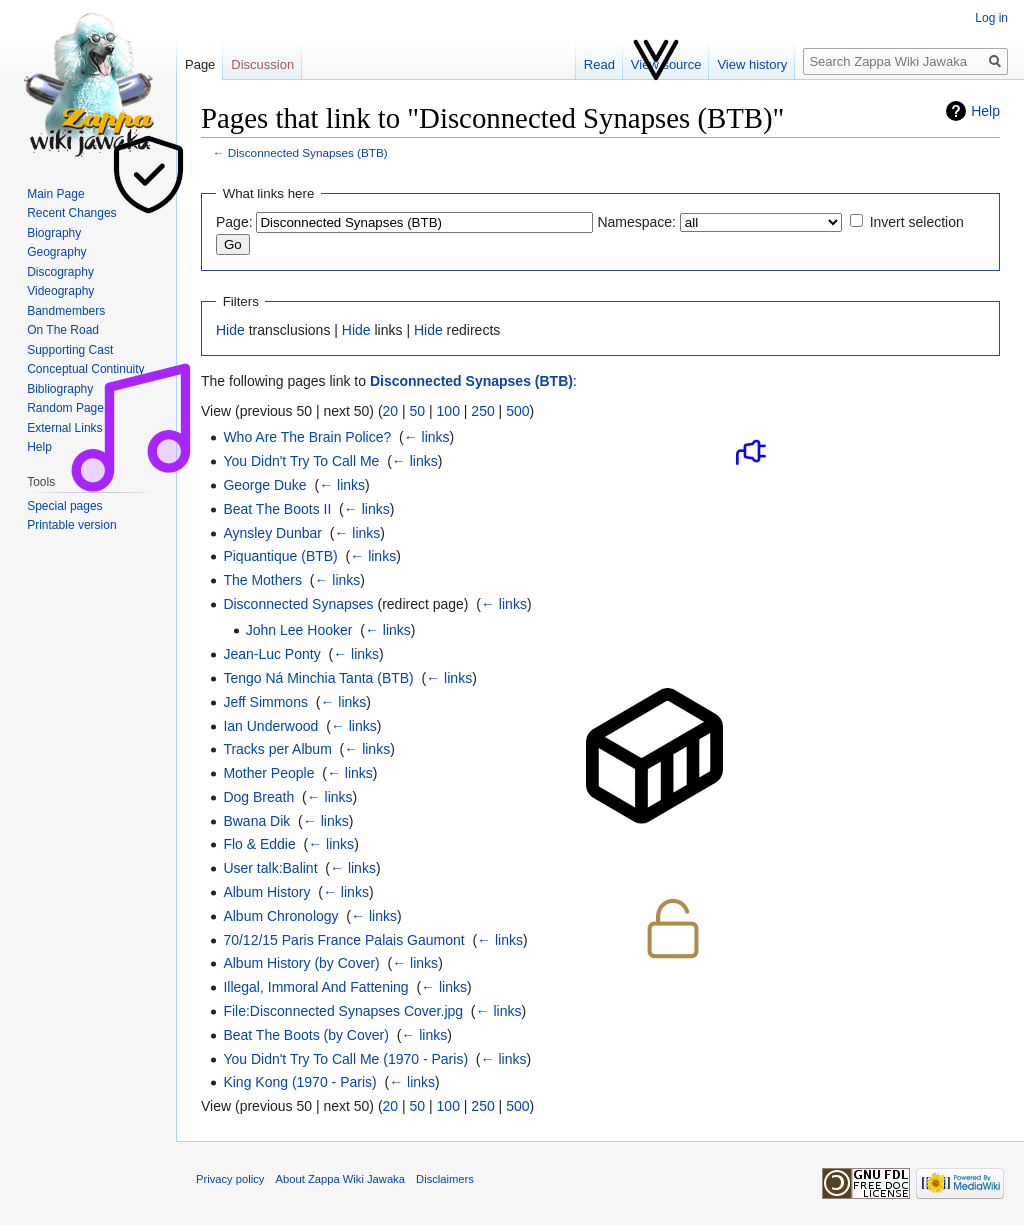 The width and height of the screenshot is (1024, 1225). What do you see at coordinates (673, 930) in the screenshot?
I see `unlock or unsecure an item` at bounding box center [673, 930].